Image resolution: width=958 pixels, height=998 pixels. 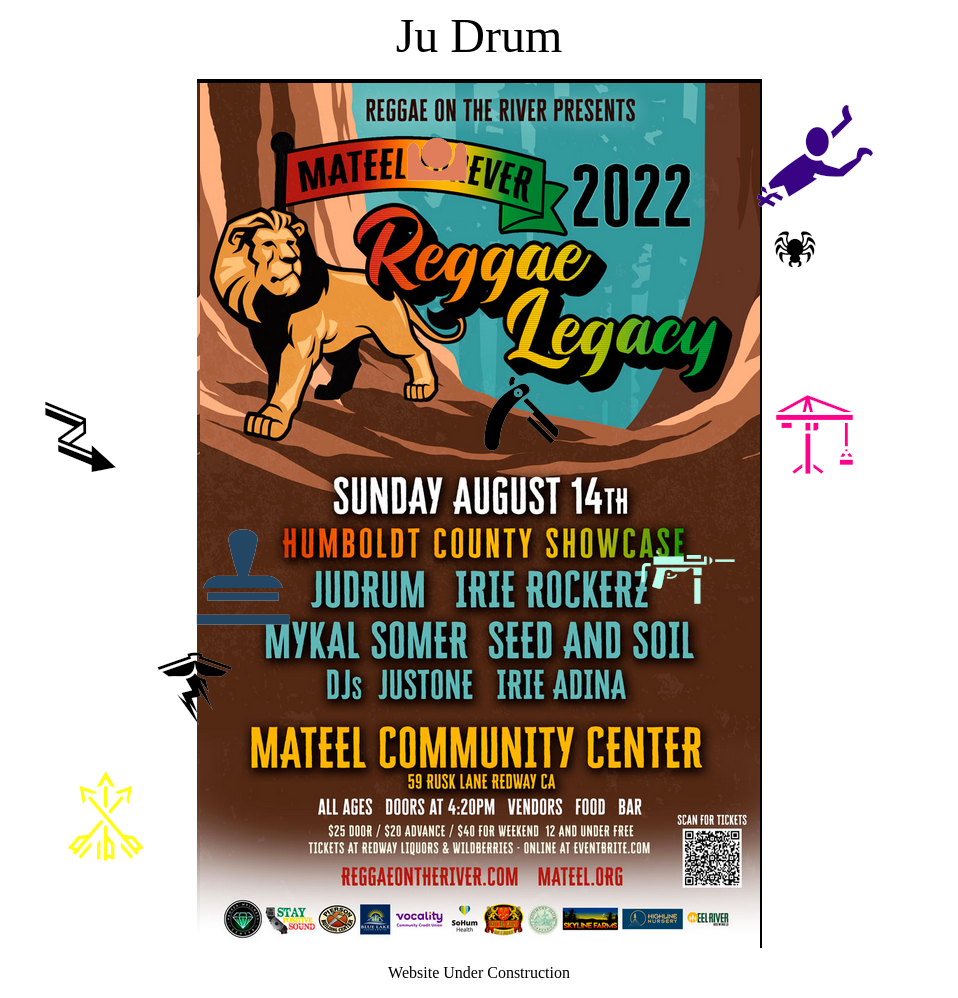 I want to click on indicates a crawling or stealth movement mode, so click(x=815, y=156).